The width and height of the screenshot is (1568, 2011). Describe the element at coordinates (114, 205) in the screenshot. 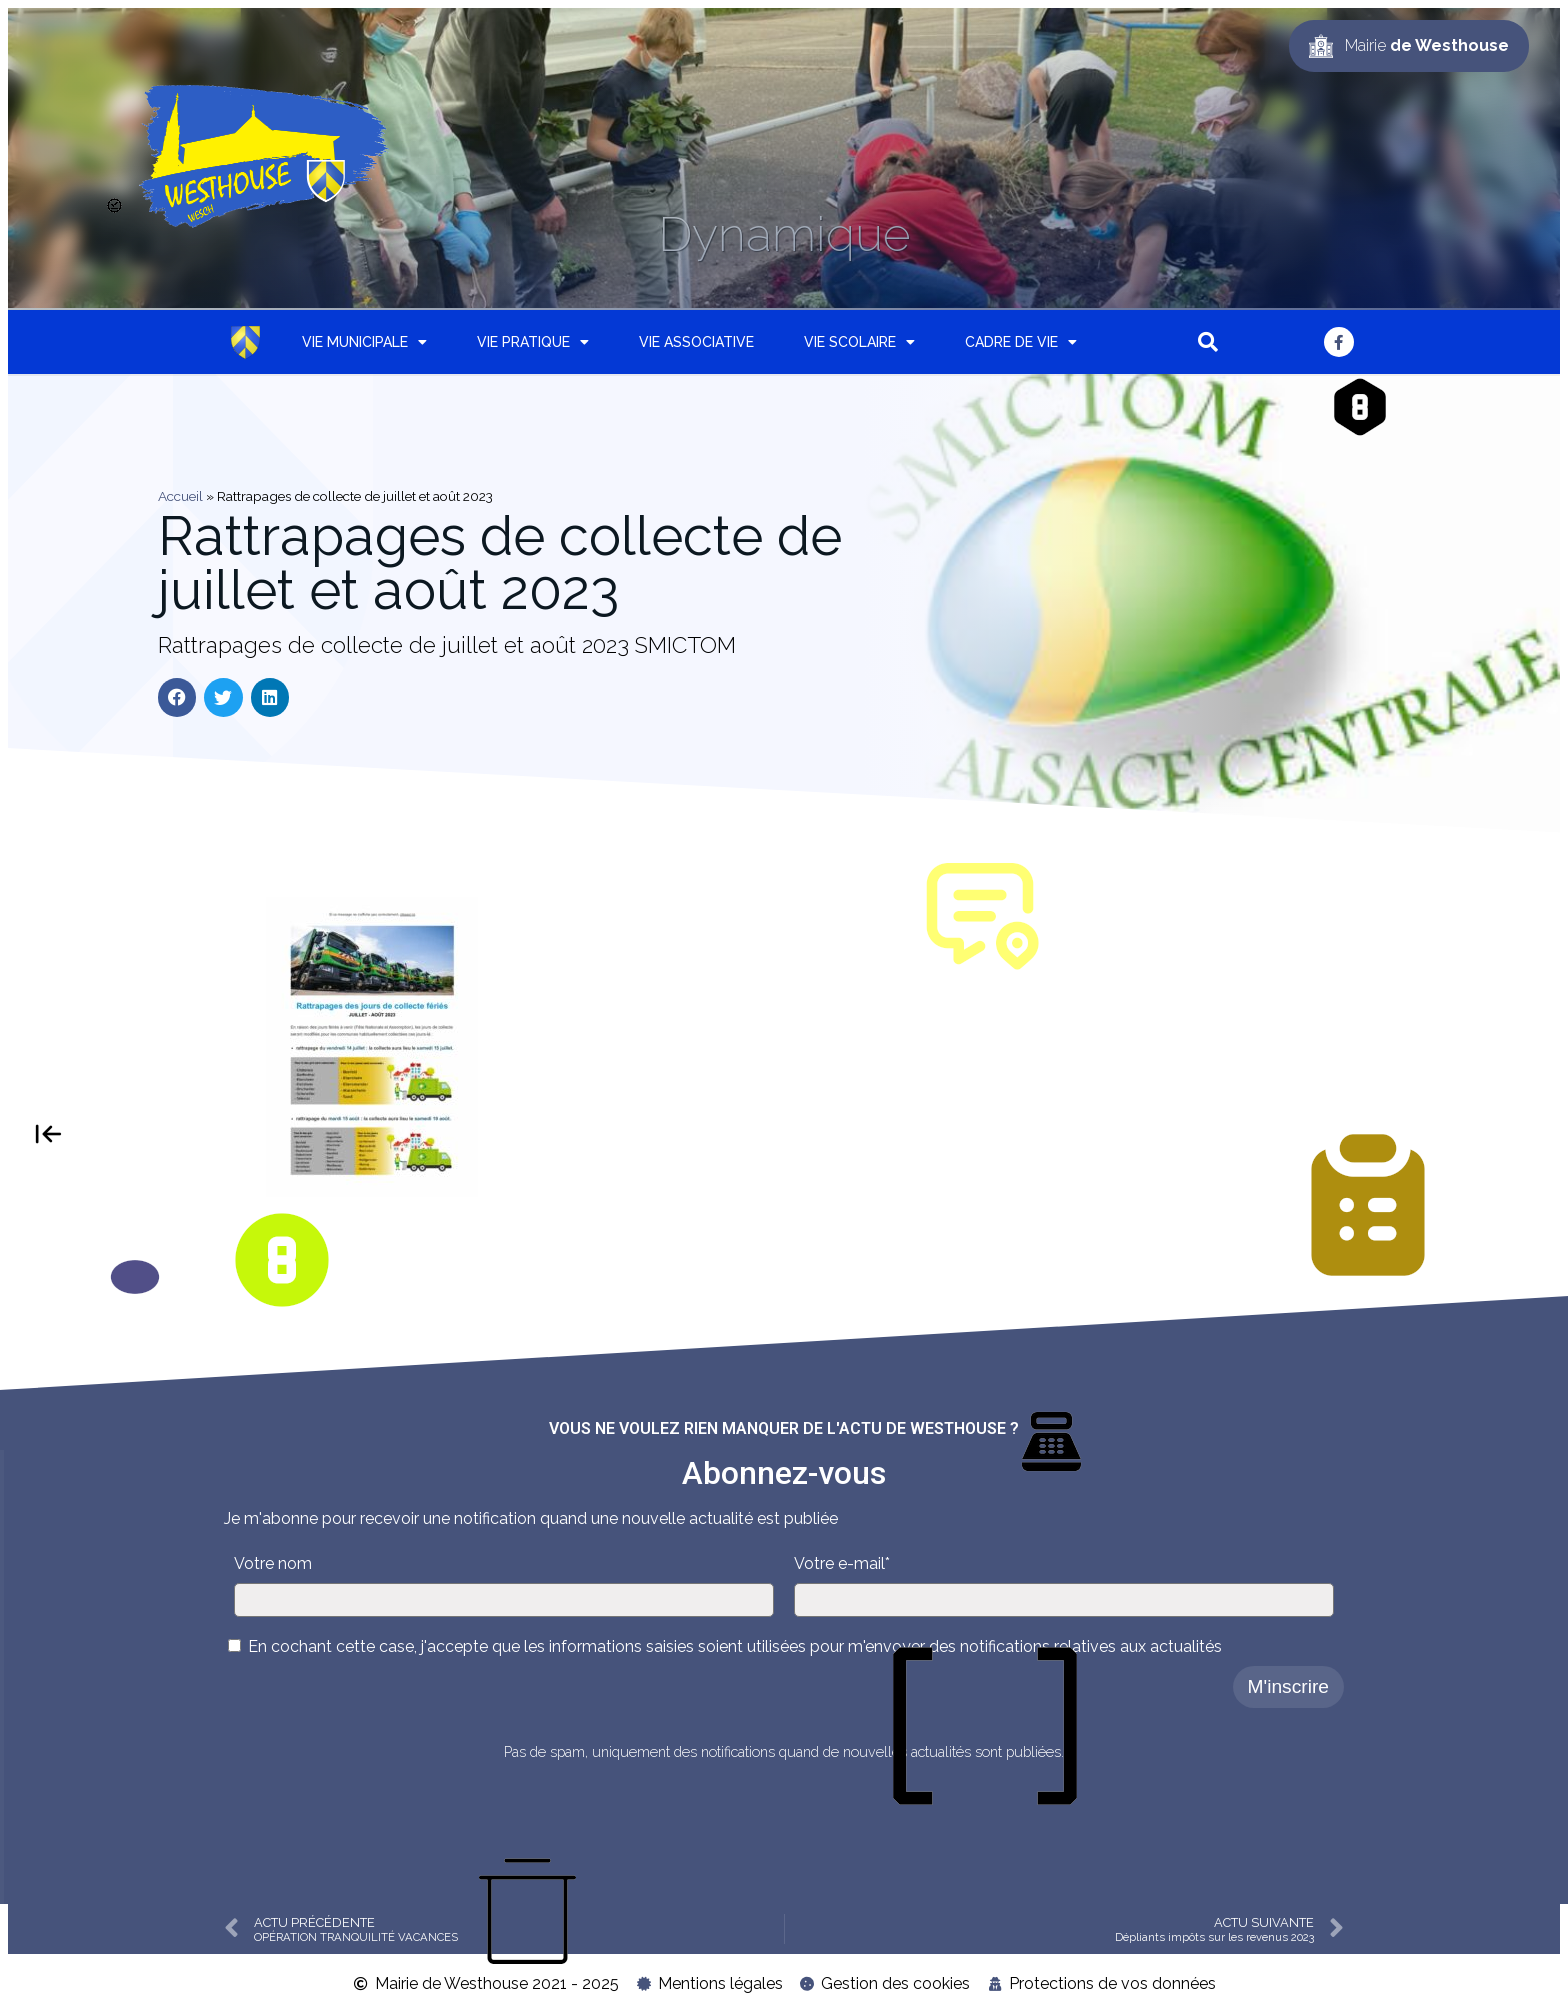

I see `indicates content is available offline` at that location.